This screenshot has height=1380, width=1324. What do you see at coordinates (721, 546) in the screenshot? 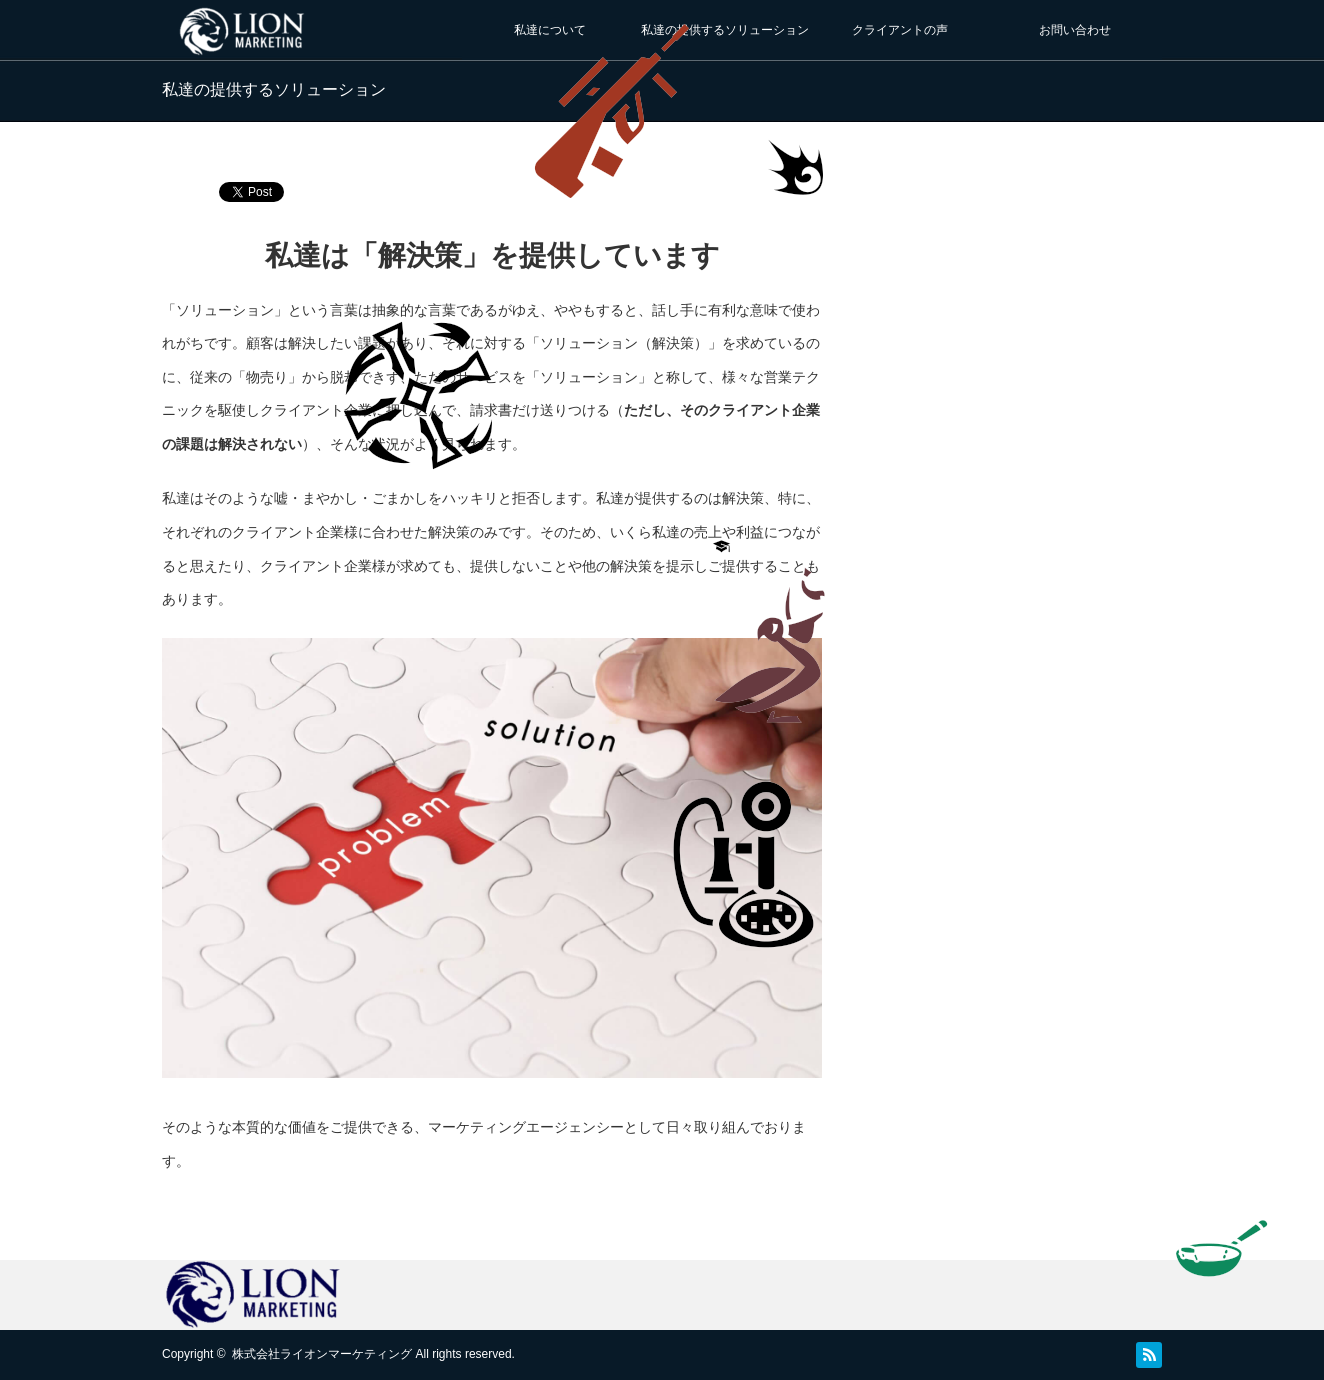
I see `access education or learning features` at bounding box center [721, 546].